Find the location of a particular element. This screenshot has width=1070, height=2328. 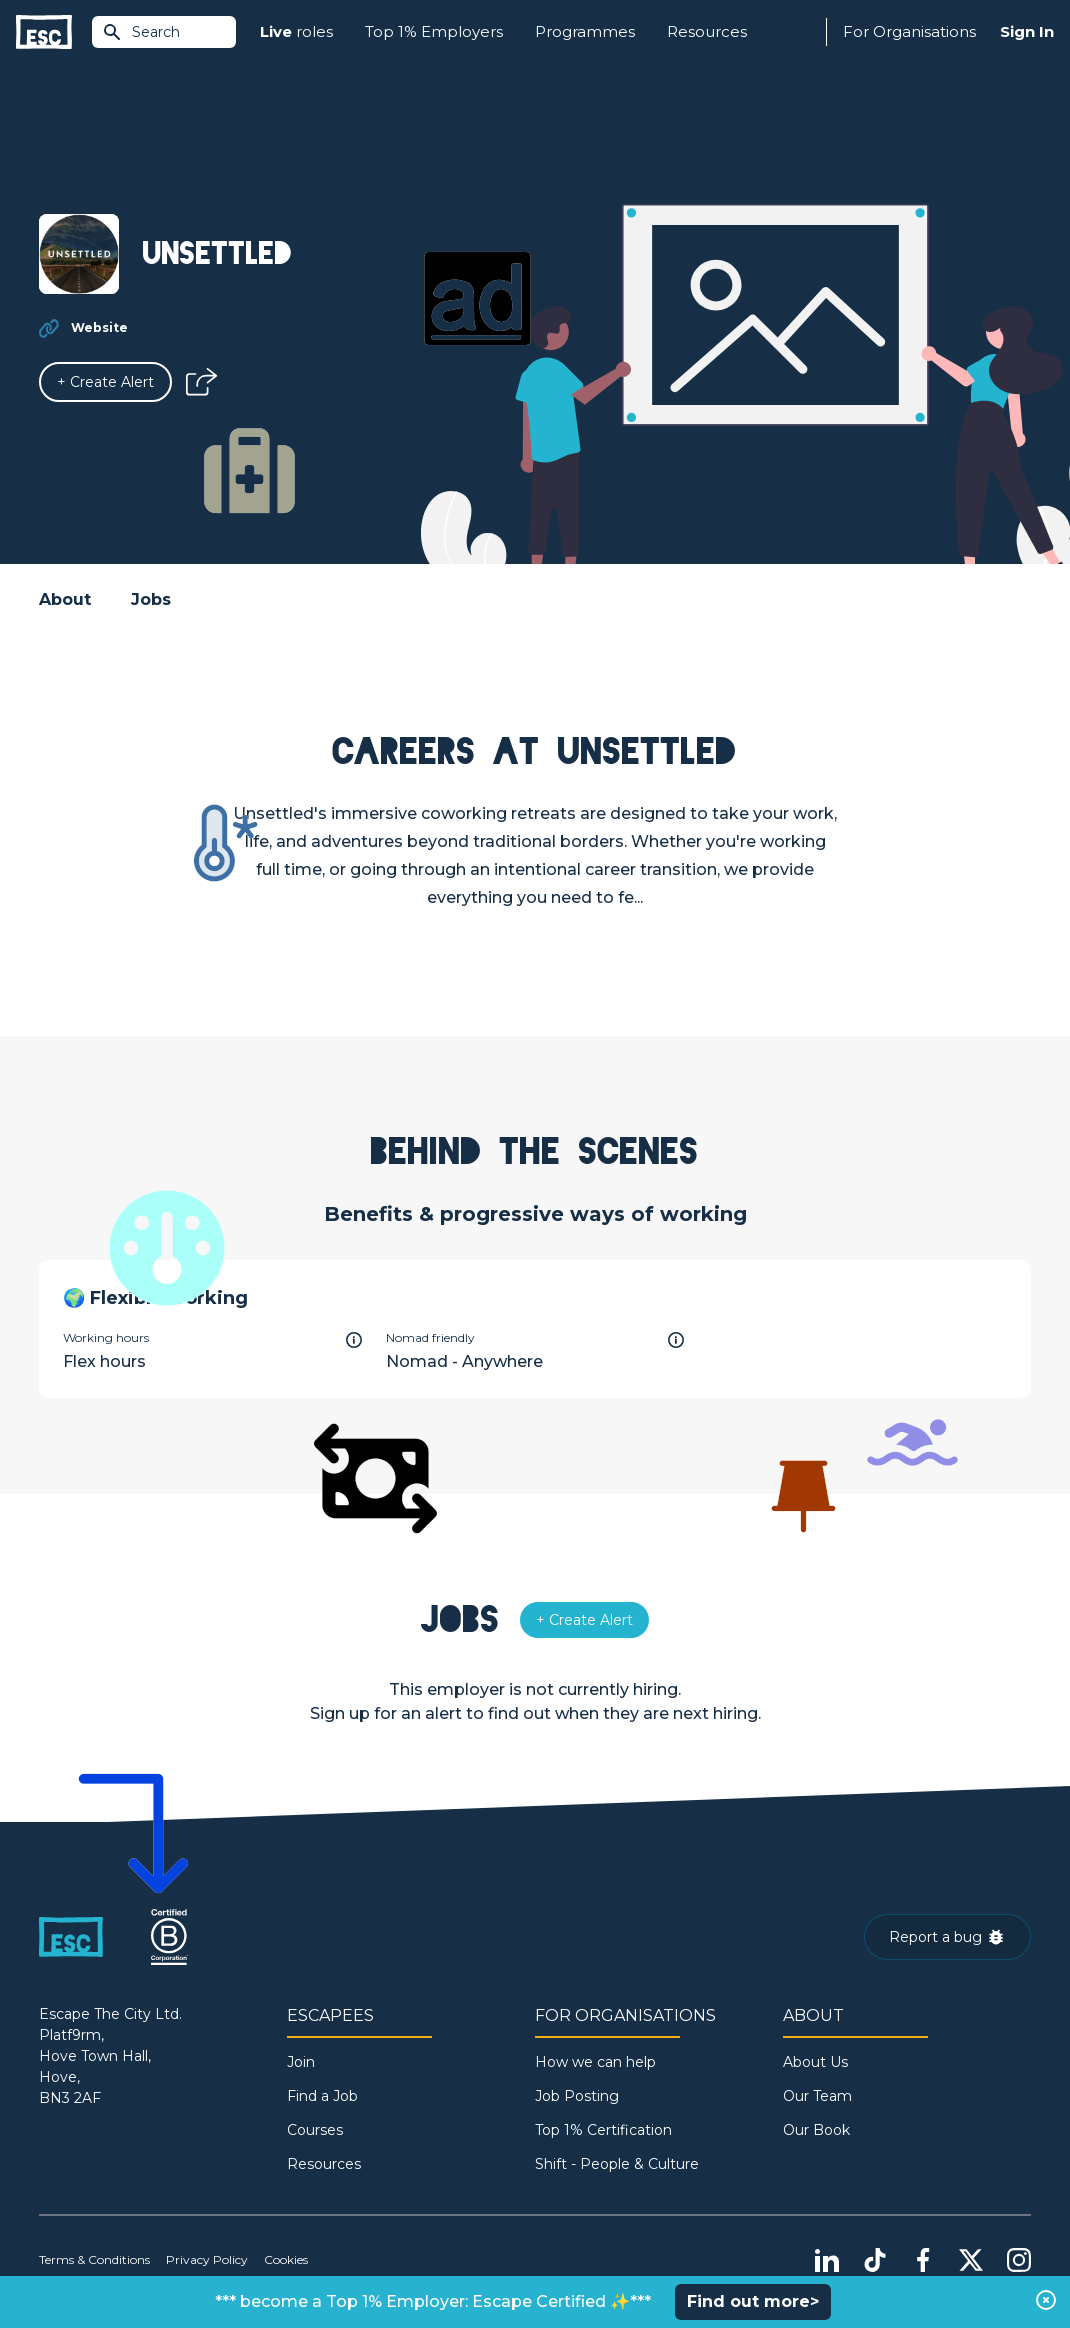

access medical or health-related information is located at coordinates (249, 473).